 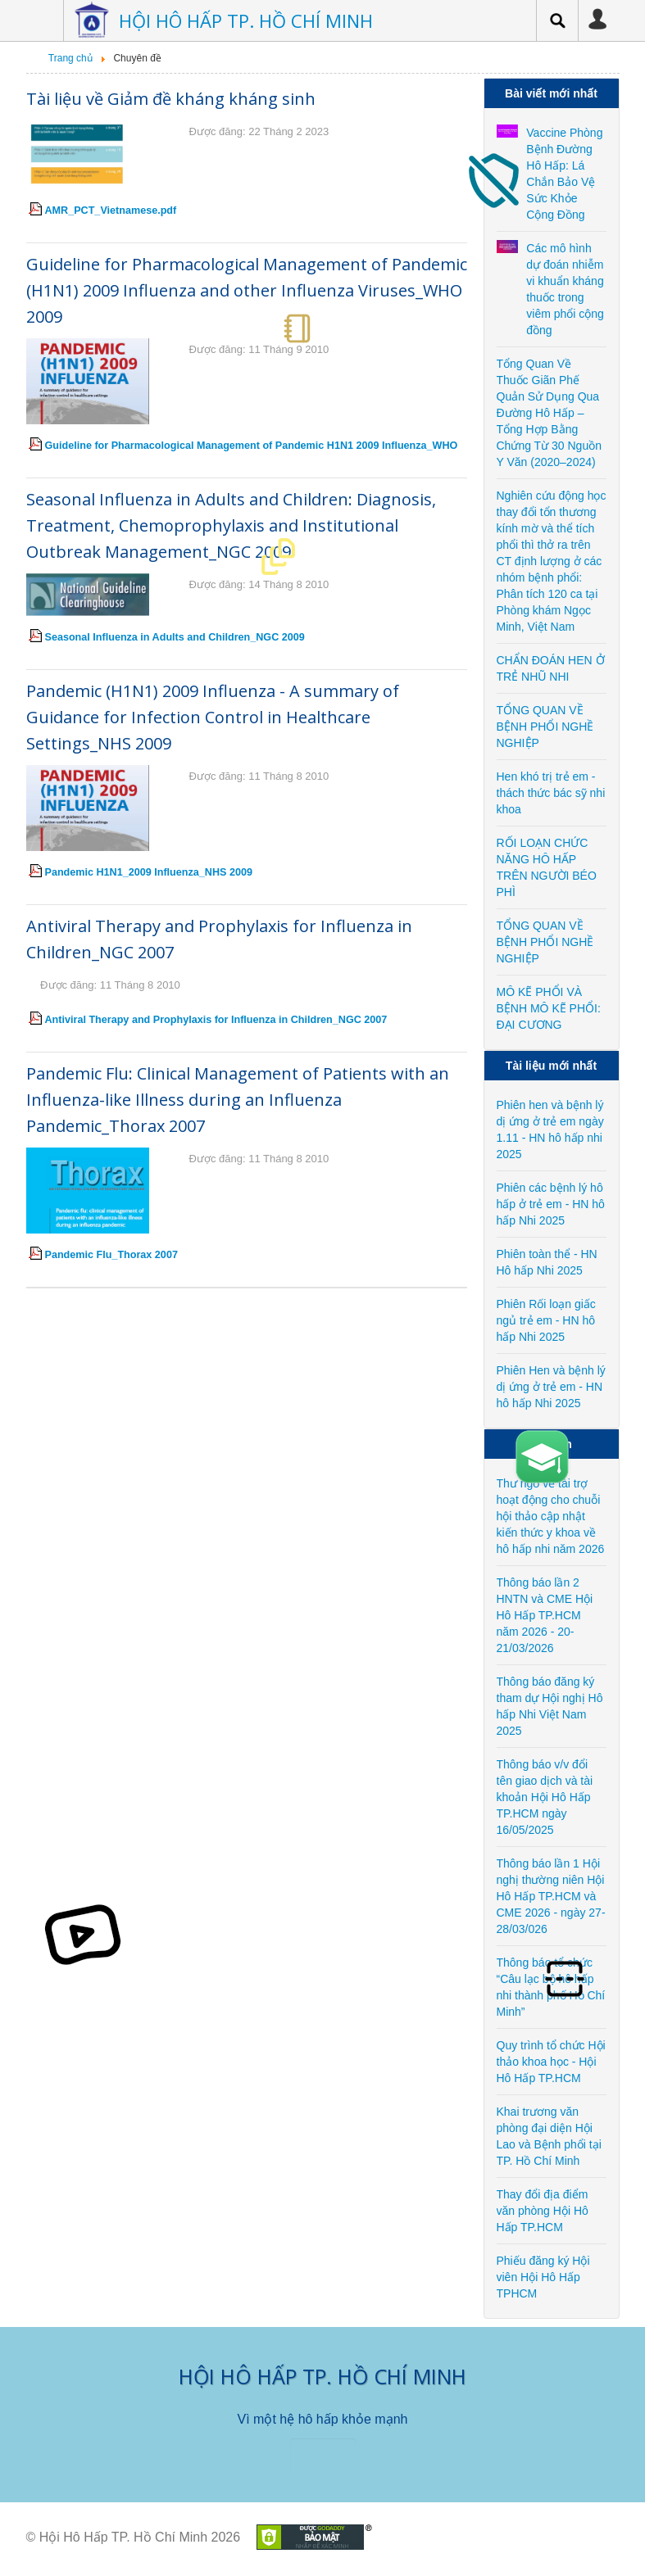 I want to click on open education or learning apps, so click(x=542, y=1456).